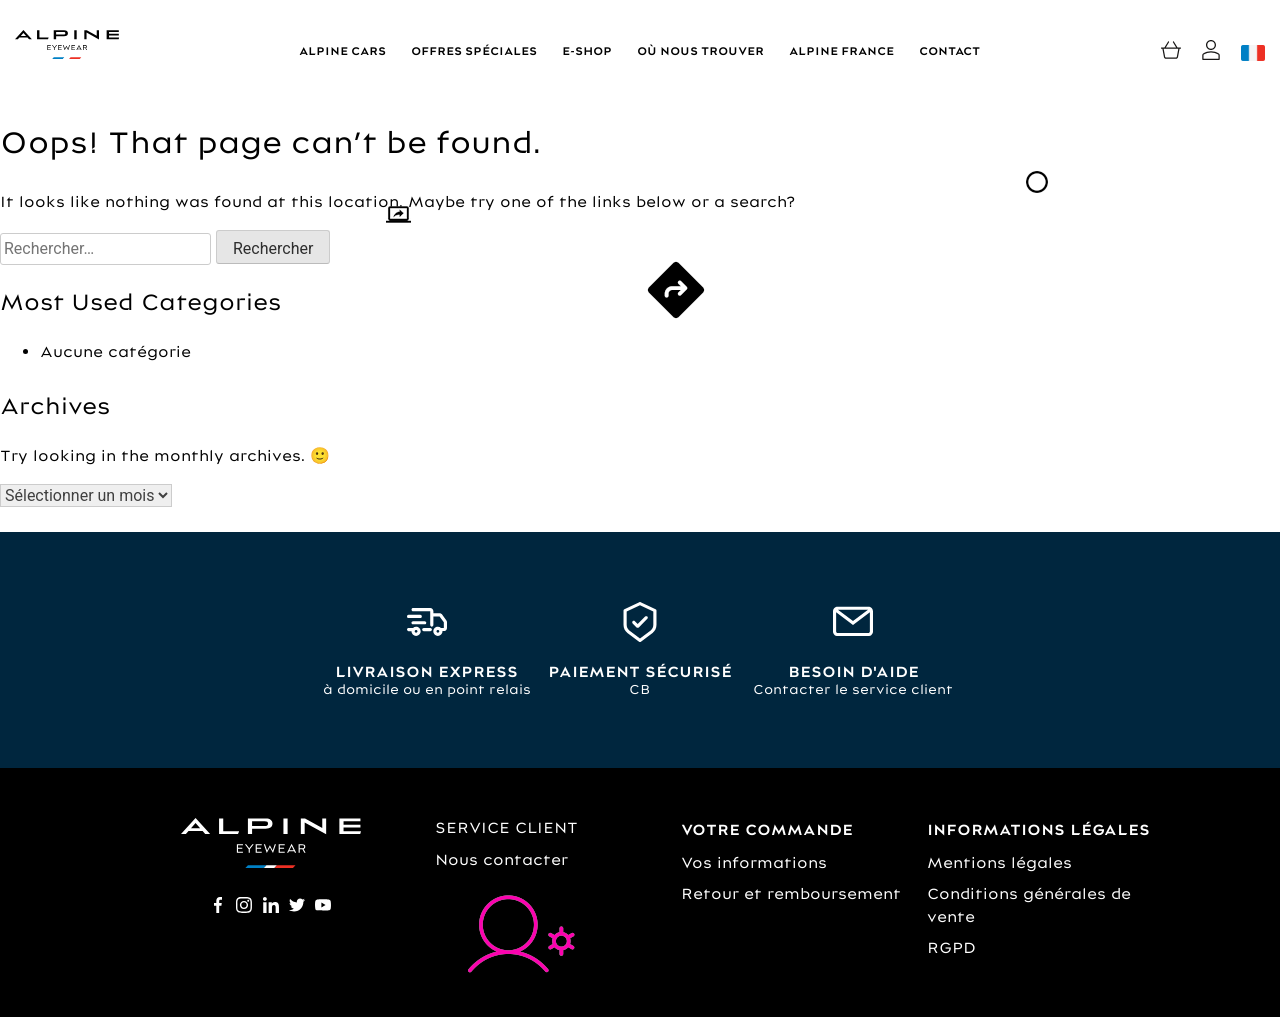 The width and height of the screenshot is (1280, 1017). I want to click on navigate to directions or routing options, so click(676, 290).